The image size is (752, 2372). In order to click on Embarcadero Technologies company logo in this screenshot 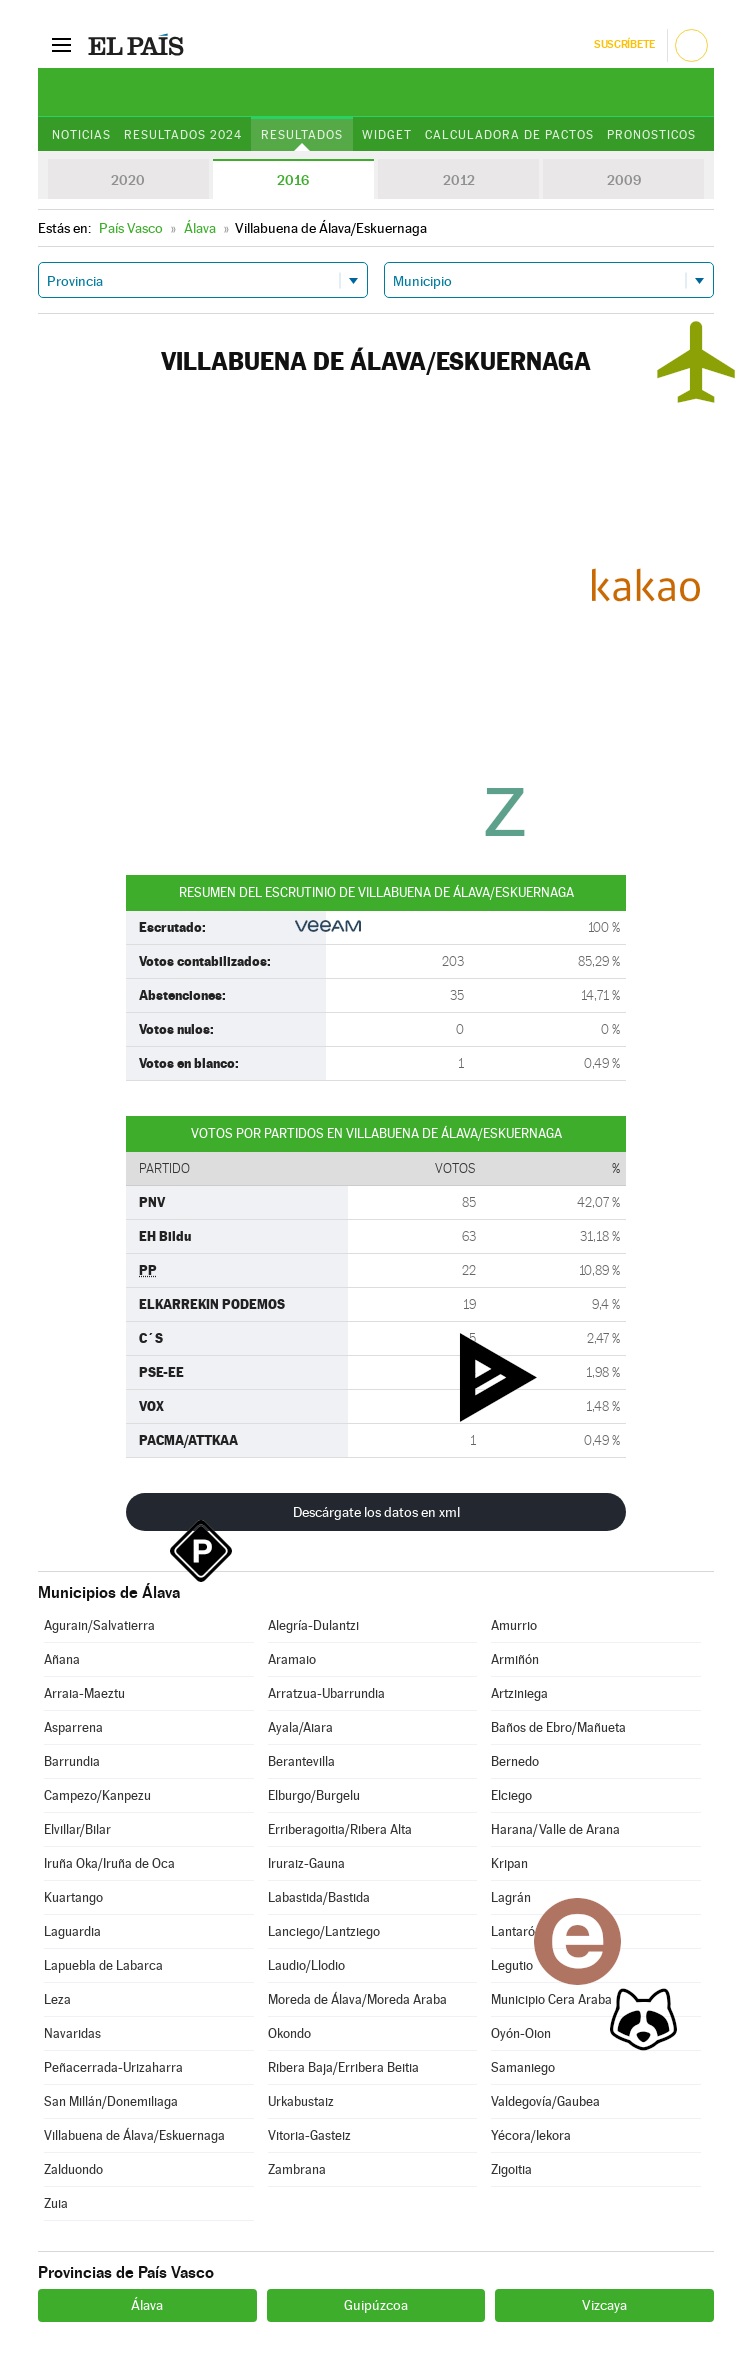, I will do `click(577, 1941)`.